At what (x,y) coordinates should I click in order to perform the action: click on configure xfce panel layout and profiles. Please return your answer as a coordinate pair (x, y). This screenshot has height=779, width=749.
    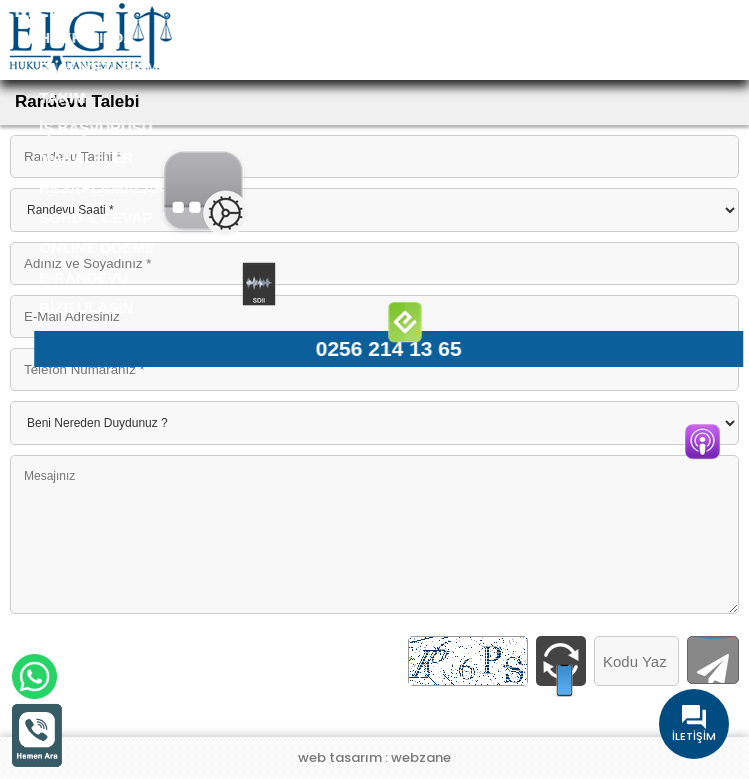
    Looking at the image, I should click on (204, 192).